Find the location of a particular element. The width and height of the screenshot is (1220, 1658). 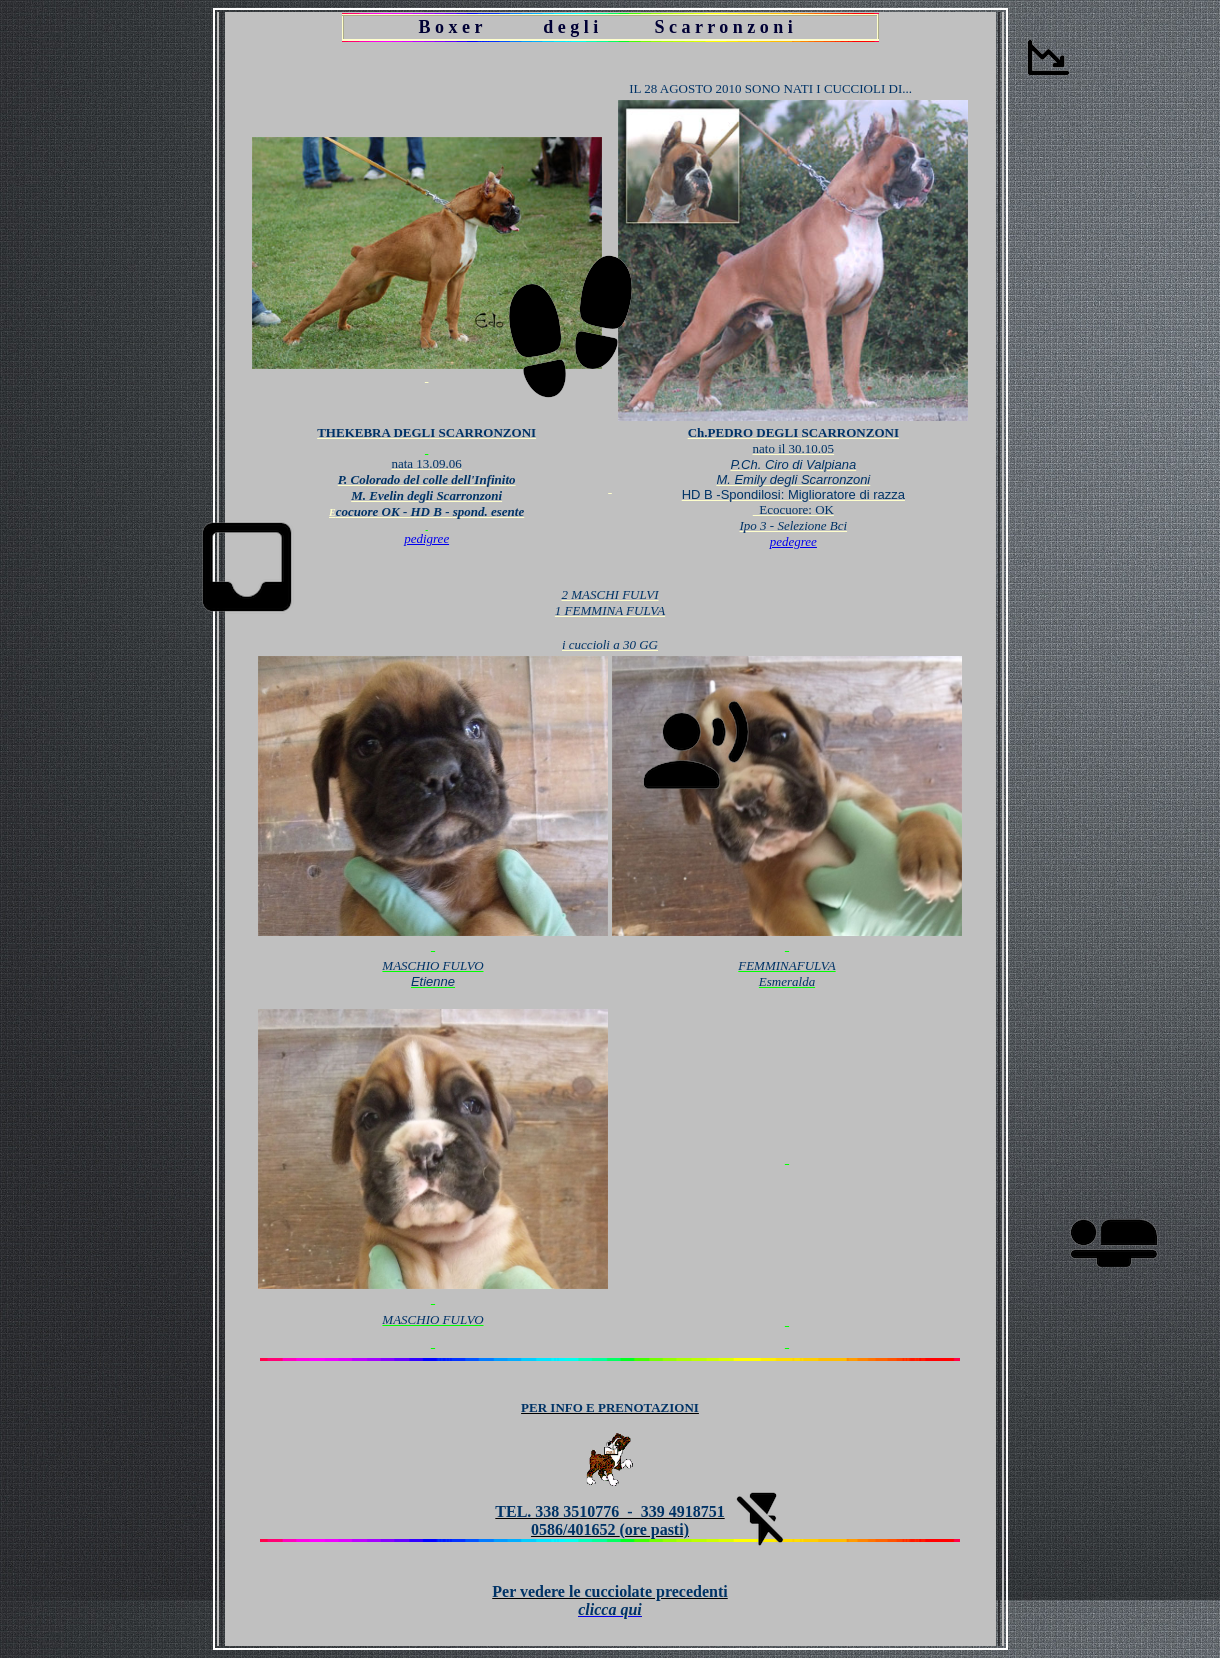

access your inbox is located at coordinates (247, 567).